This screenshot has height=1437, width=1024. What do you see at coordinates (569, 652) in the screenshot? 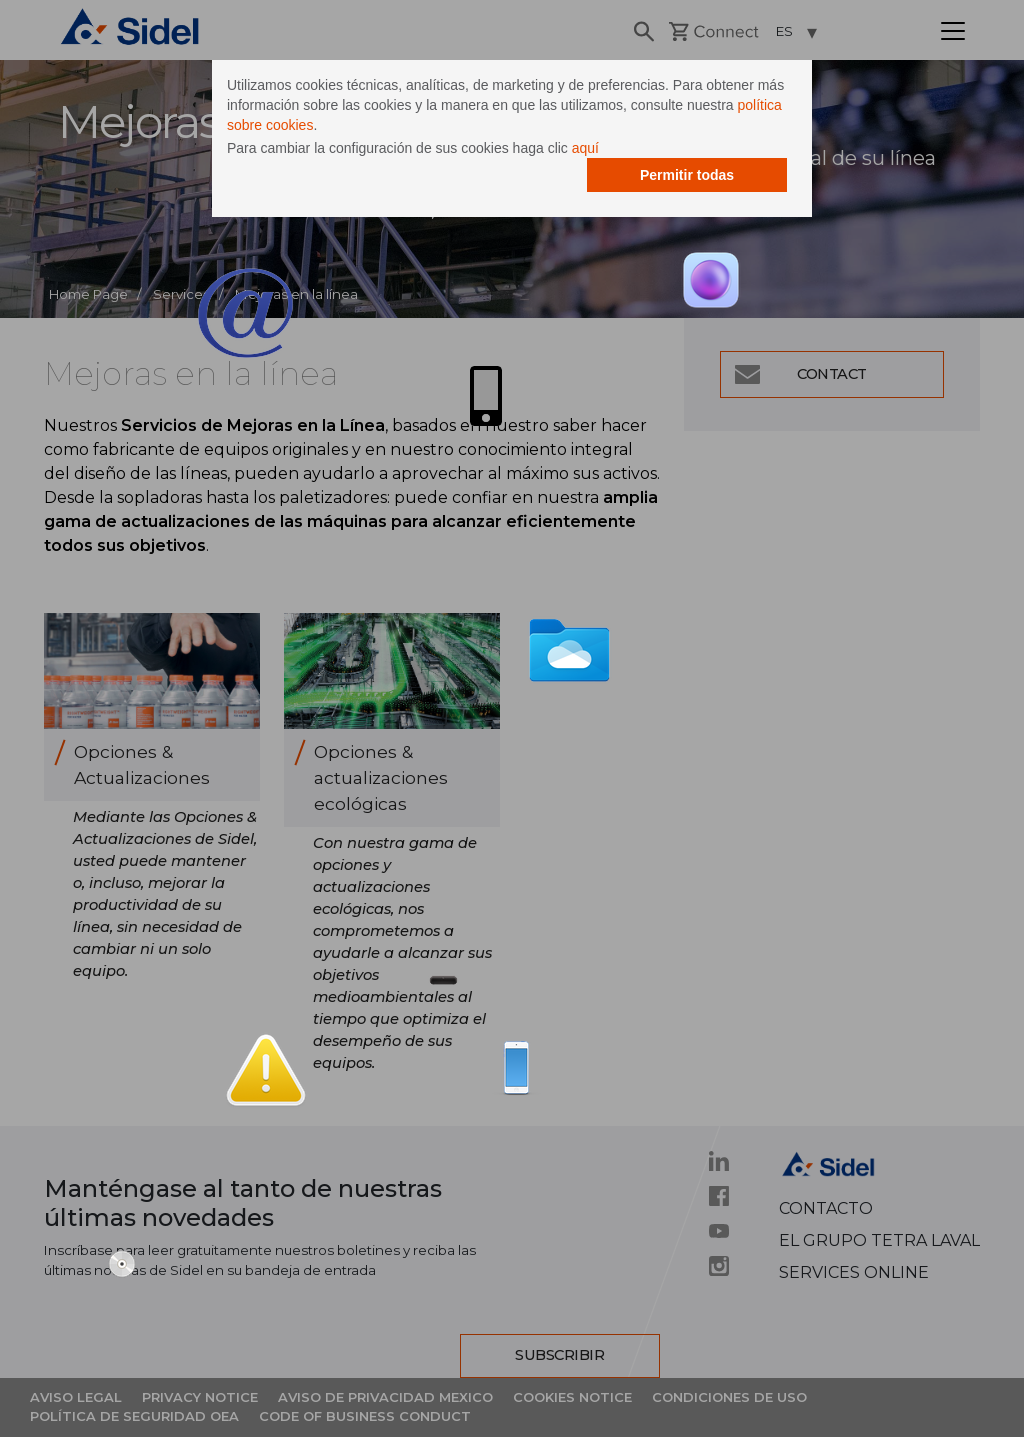
I see `open OneDrive cloud storage folder` at bounding box center [569, 652].